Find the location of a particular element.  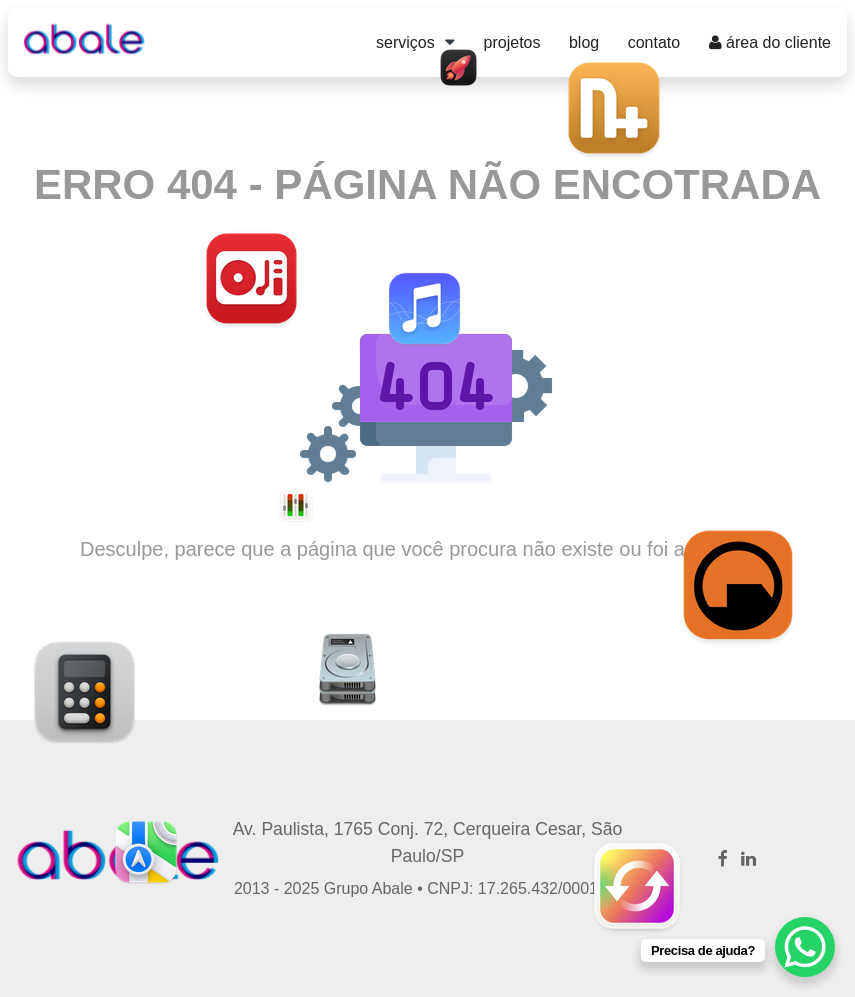

open the games app or library is located at coordinates (458, 67).